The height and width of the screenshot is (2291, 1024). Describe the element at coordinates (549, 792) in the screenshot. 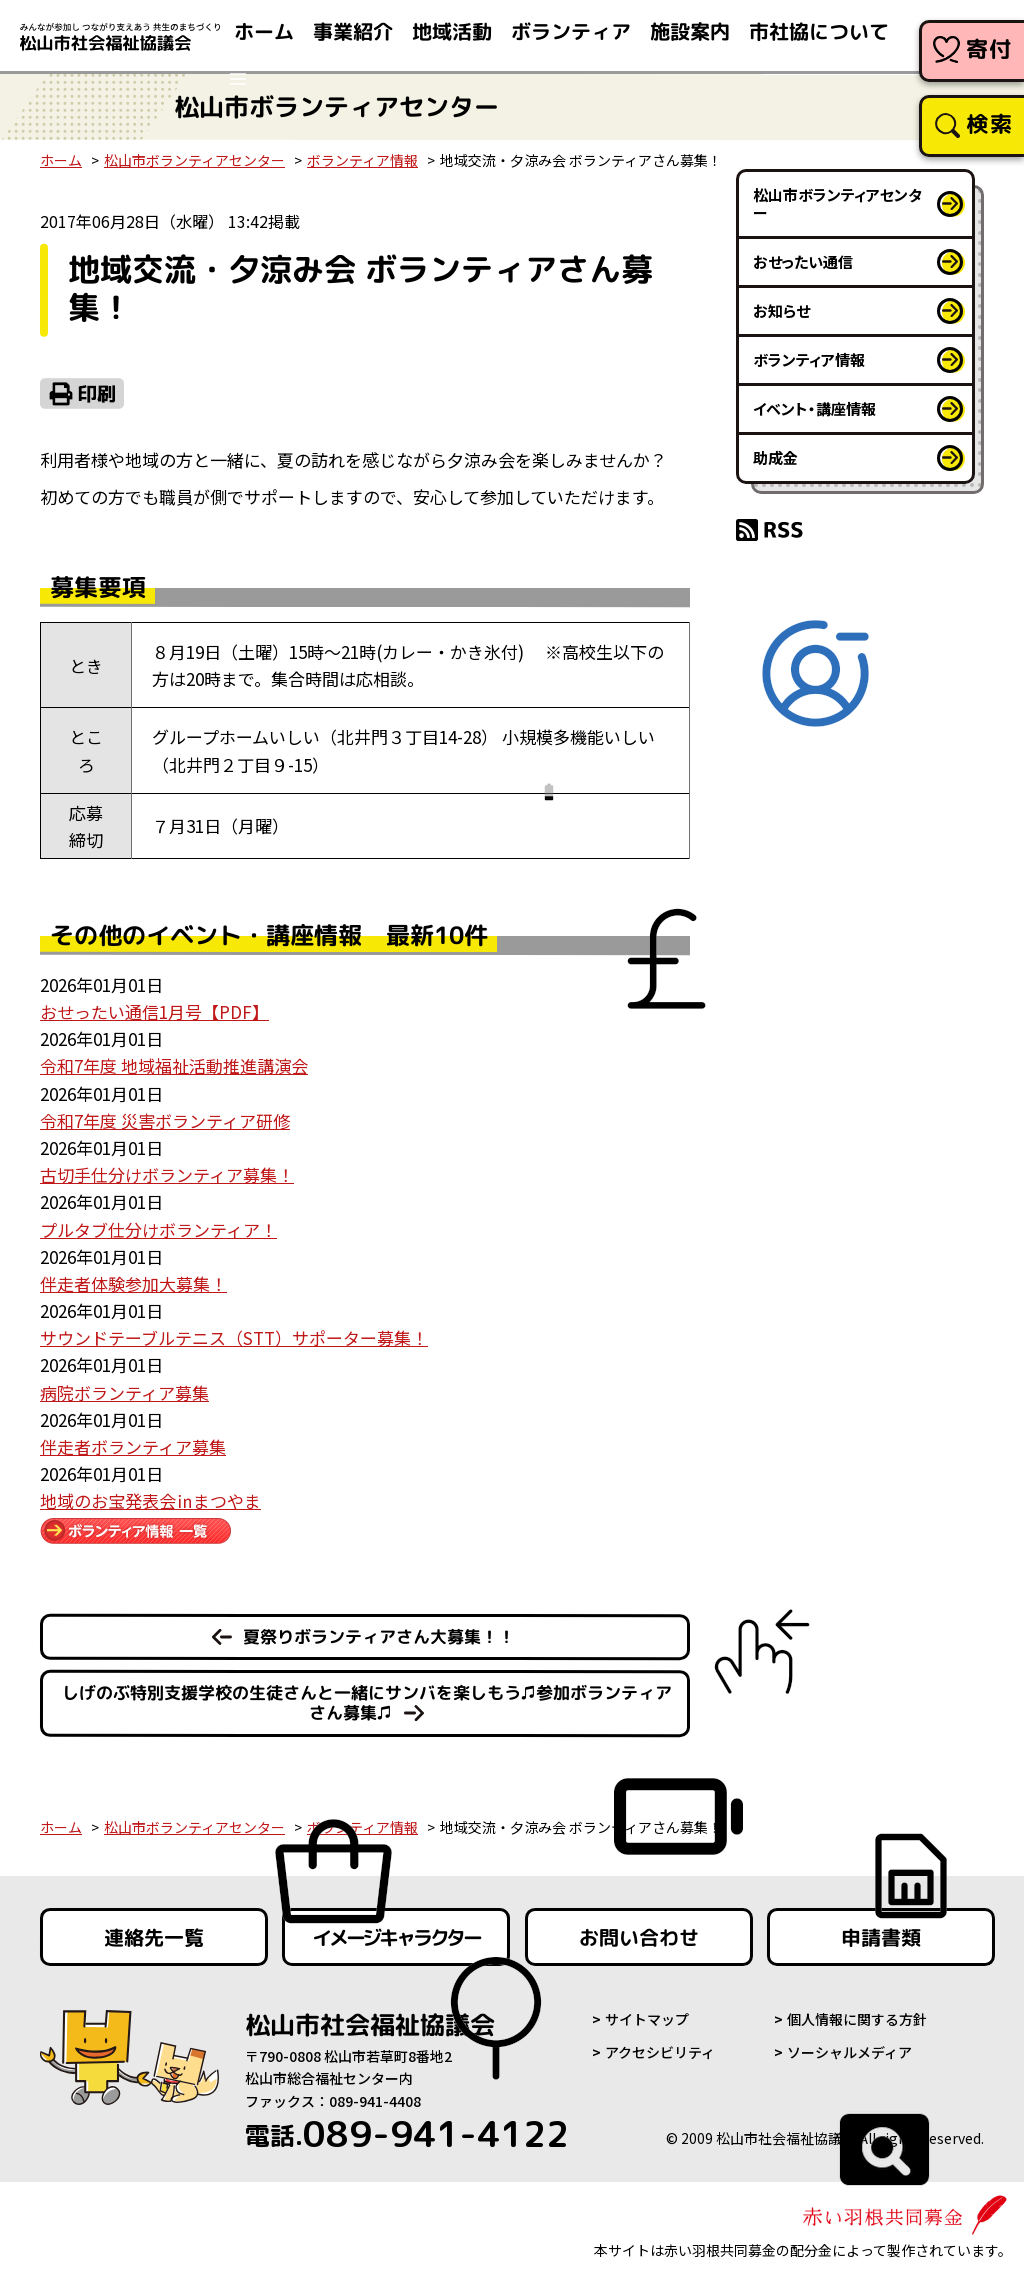

I see `indicates low battery level at 20%` at that location.